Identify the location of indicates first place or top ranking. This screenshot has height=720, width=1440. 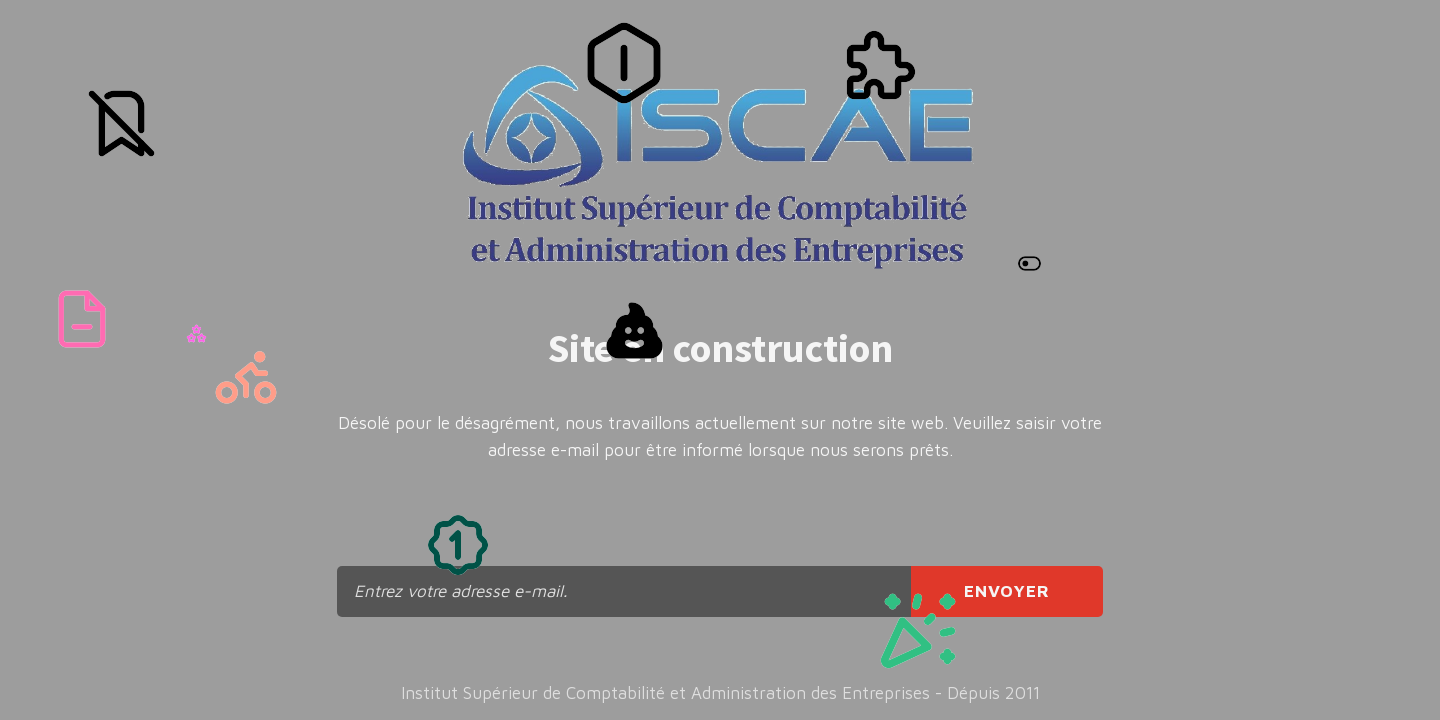
(458, 545).